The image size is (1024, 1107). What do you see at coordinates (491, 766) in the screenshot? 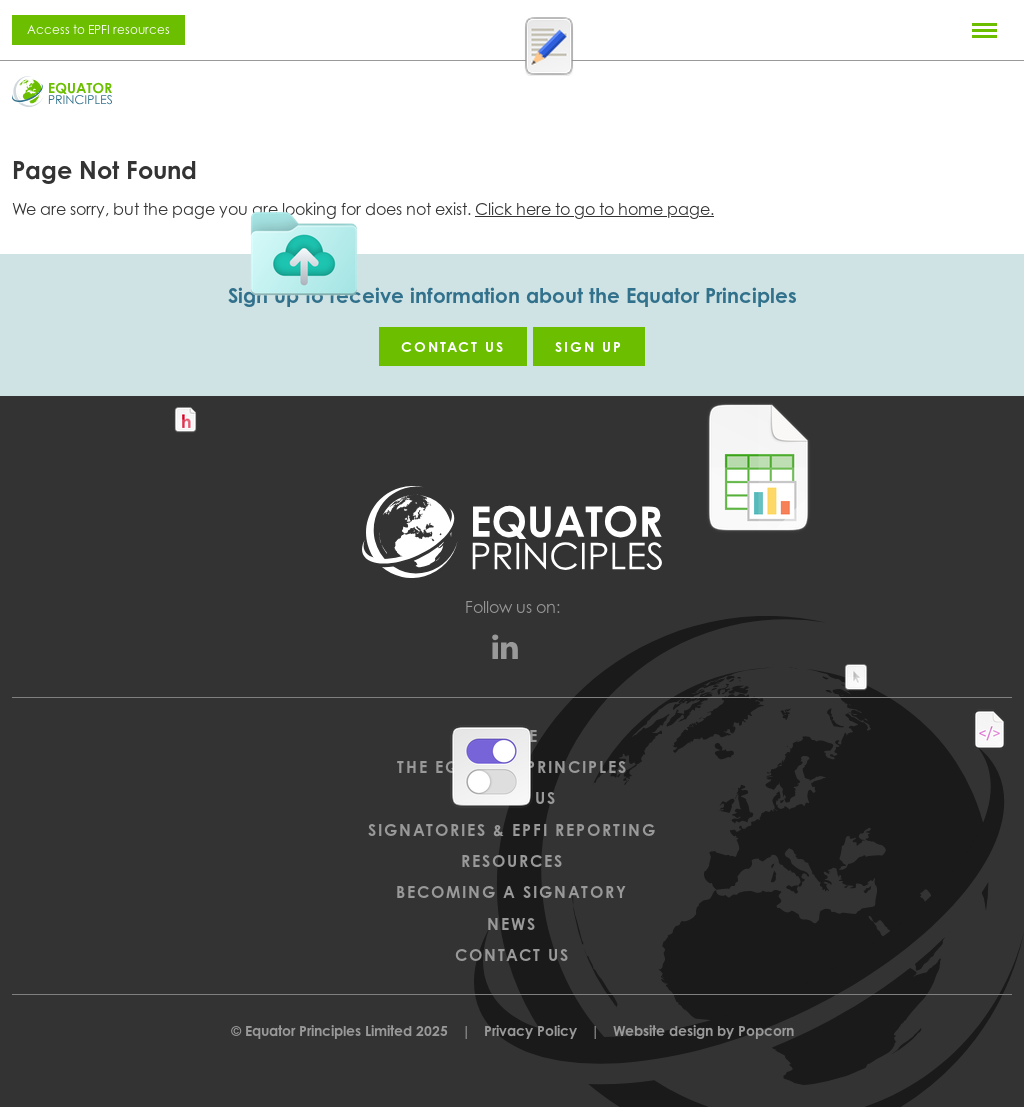
I see `open unity tweak tool settings` at bounding box center [491, 766].